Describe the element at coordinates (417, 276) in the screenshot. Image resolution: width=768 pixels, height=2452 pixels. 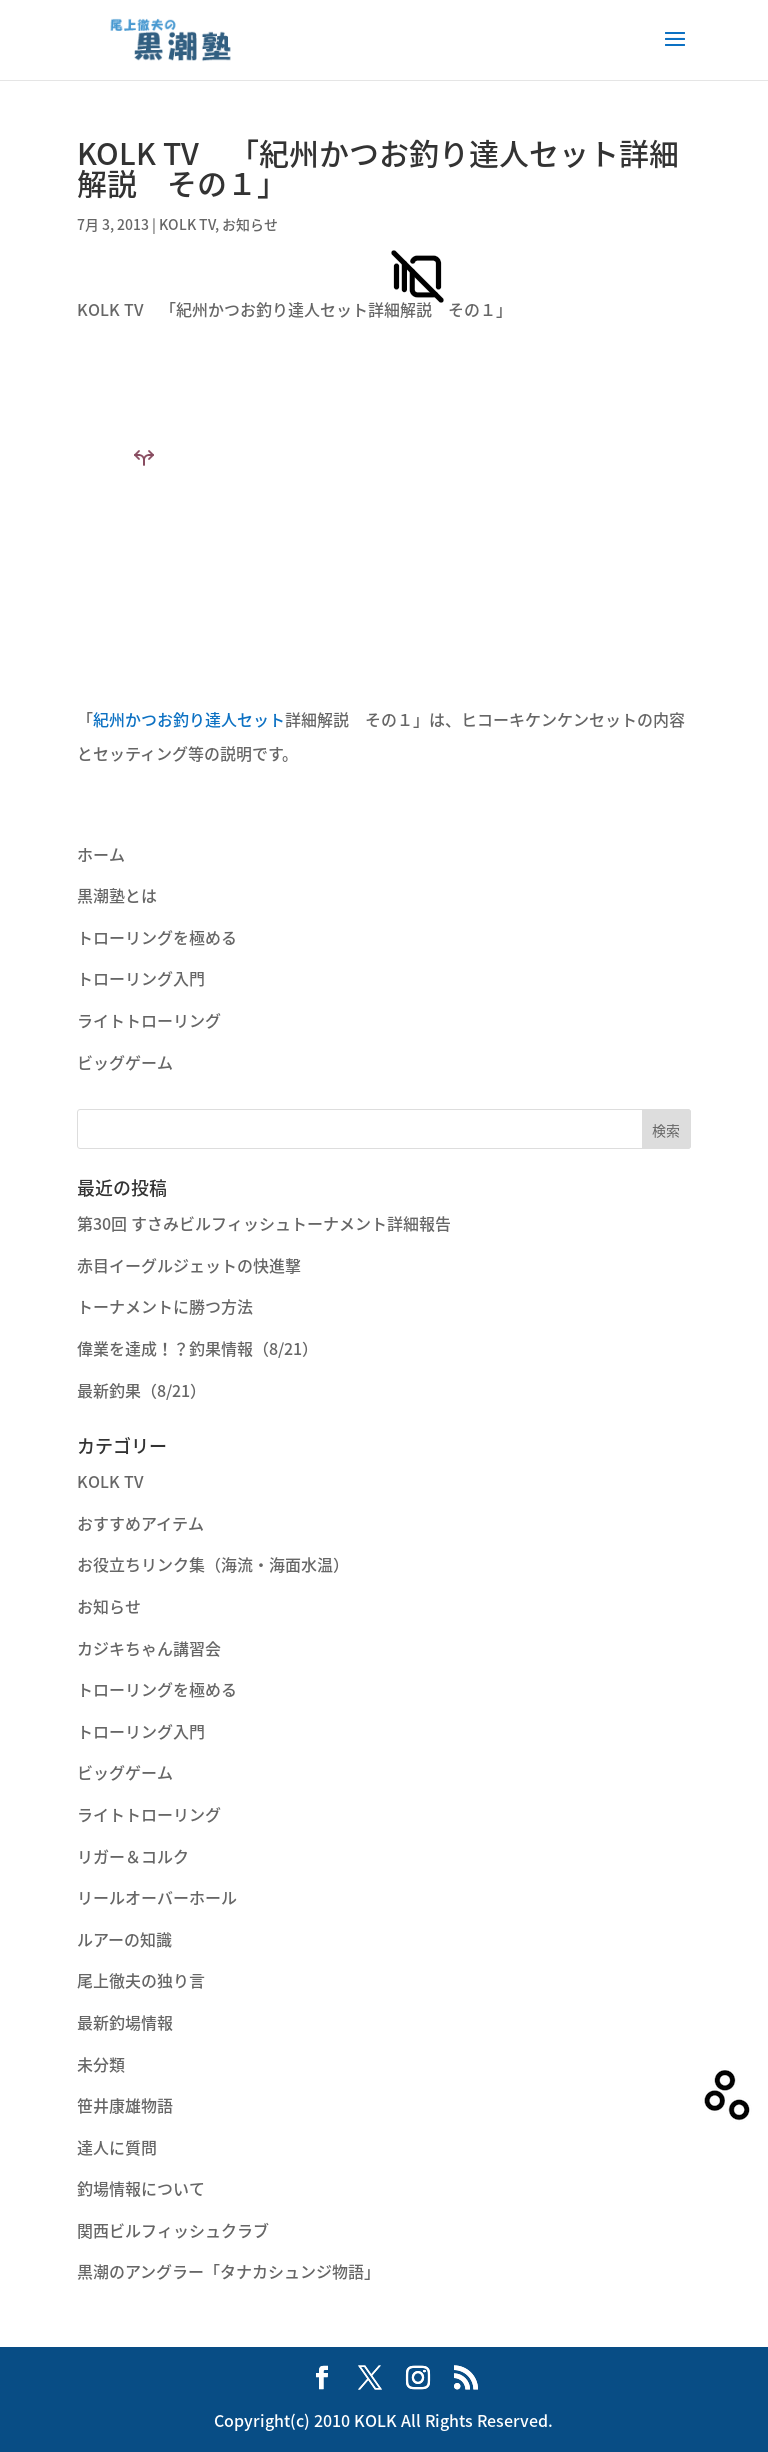
I see `version history unavailable` at that location.